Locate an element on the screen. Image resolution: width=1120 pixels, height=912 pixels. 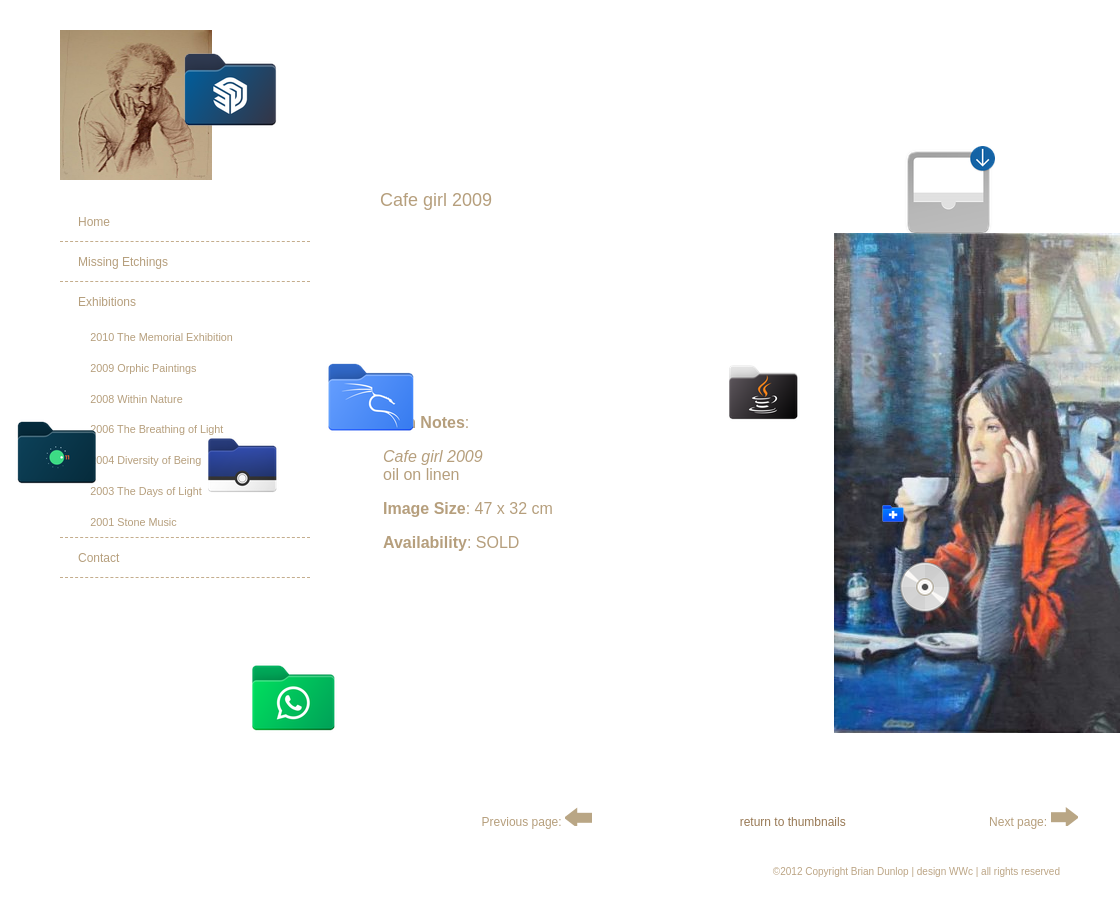
indicates a DVD-RAM disc device is located at coordinates (925, 587).